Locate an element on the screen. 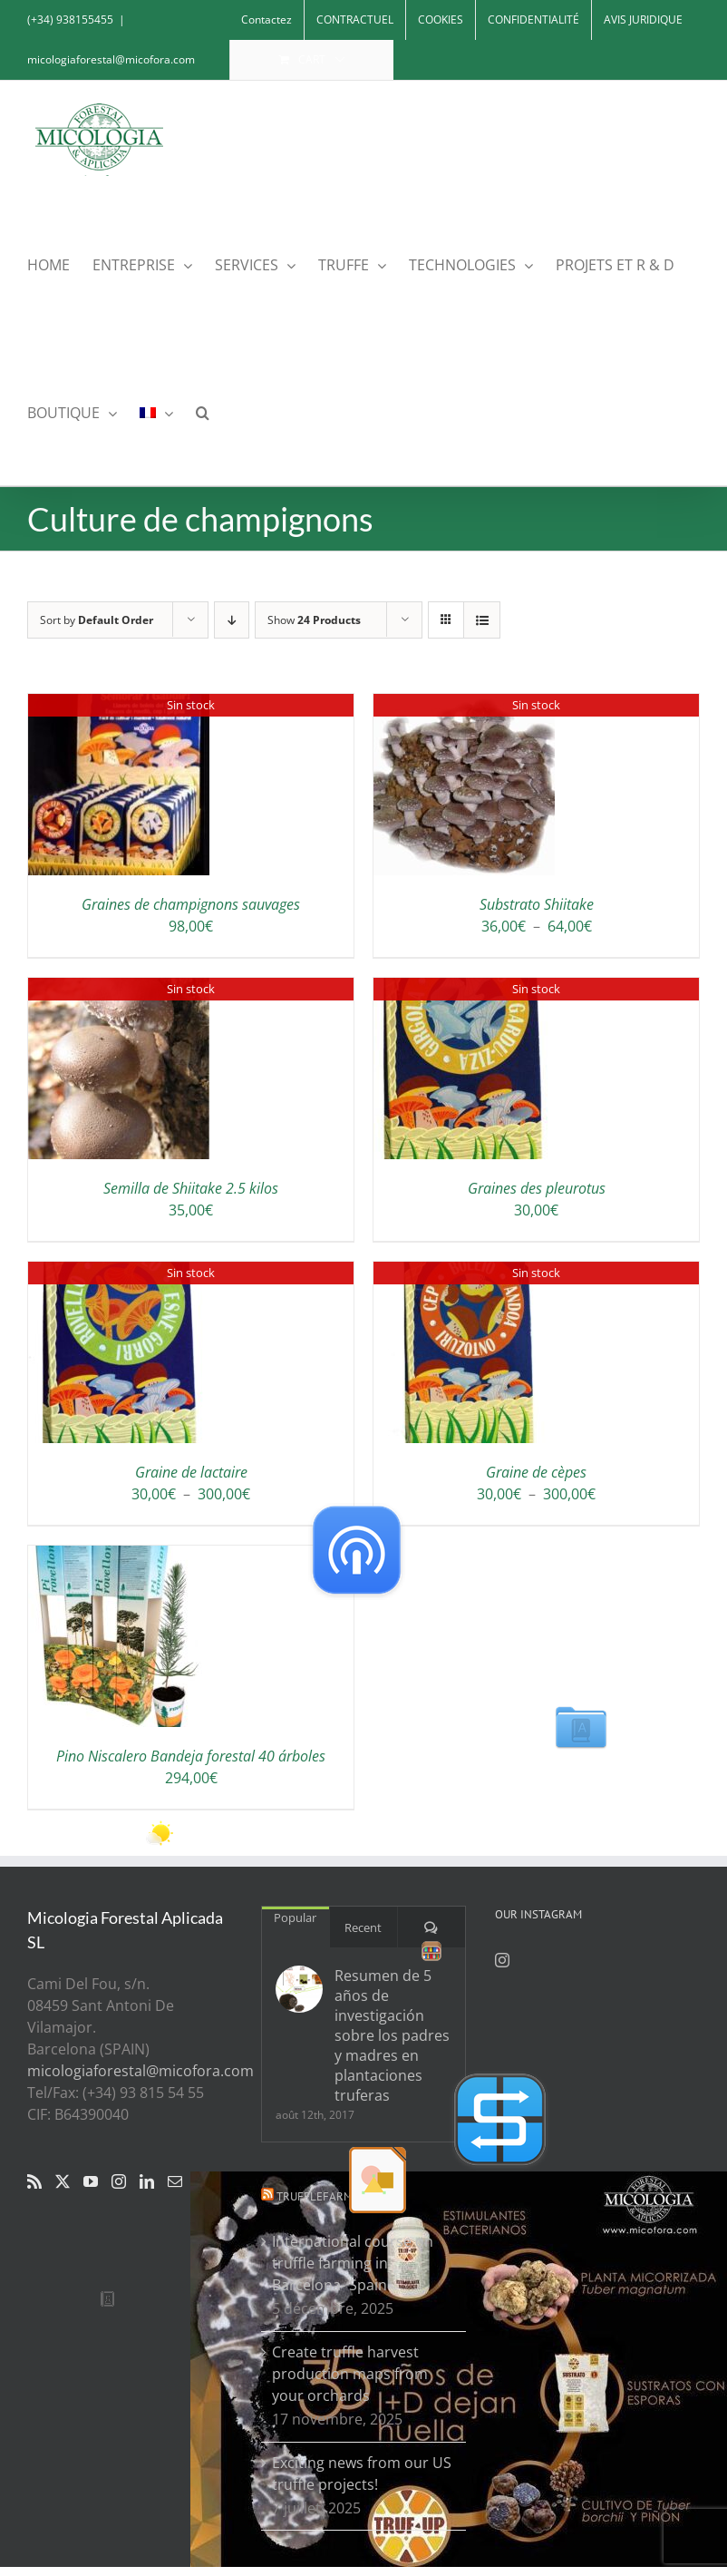 The width and height of the screenshot is (727, 2576). indicates partly cloudy weather conditions is located at coordinates (160, 1833).